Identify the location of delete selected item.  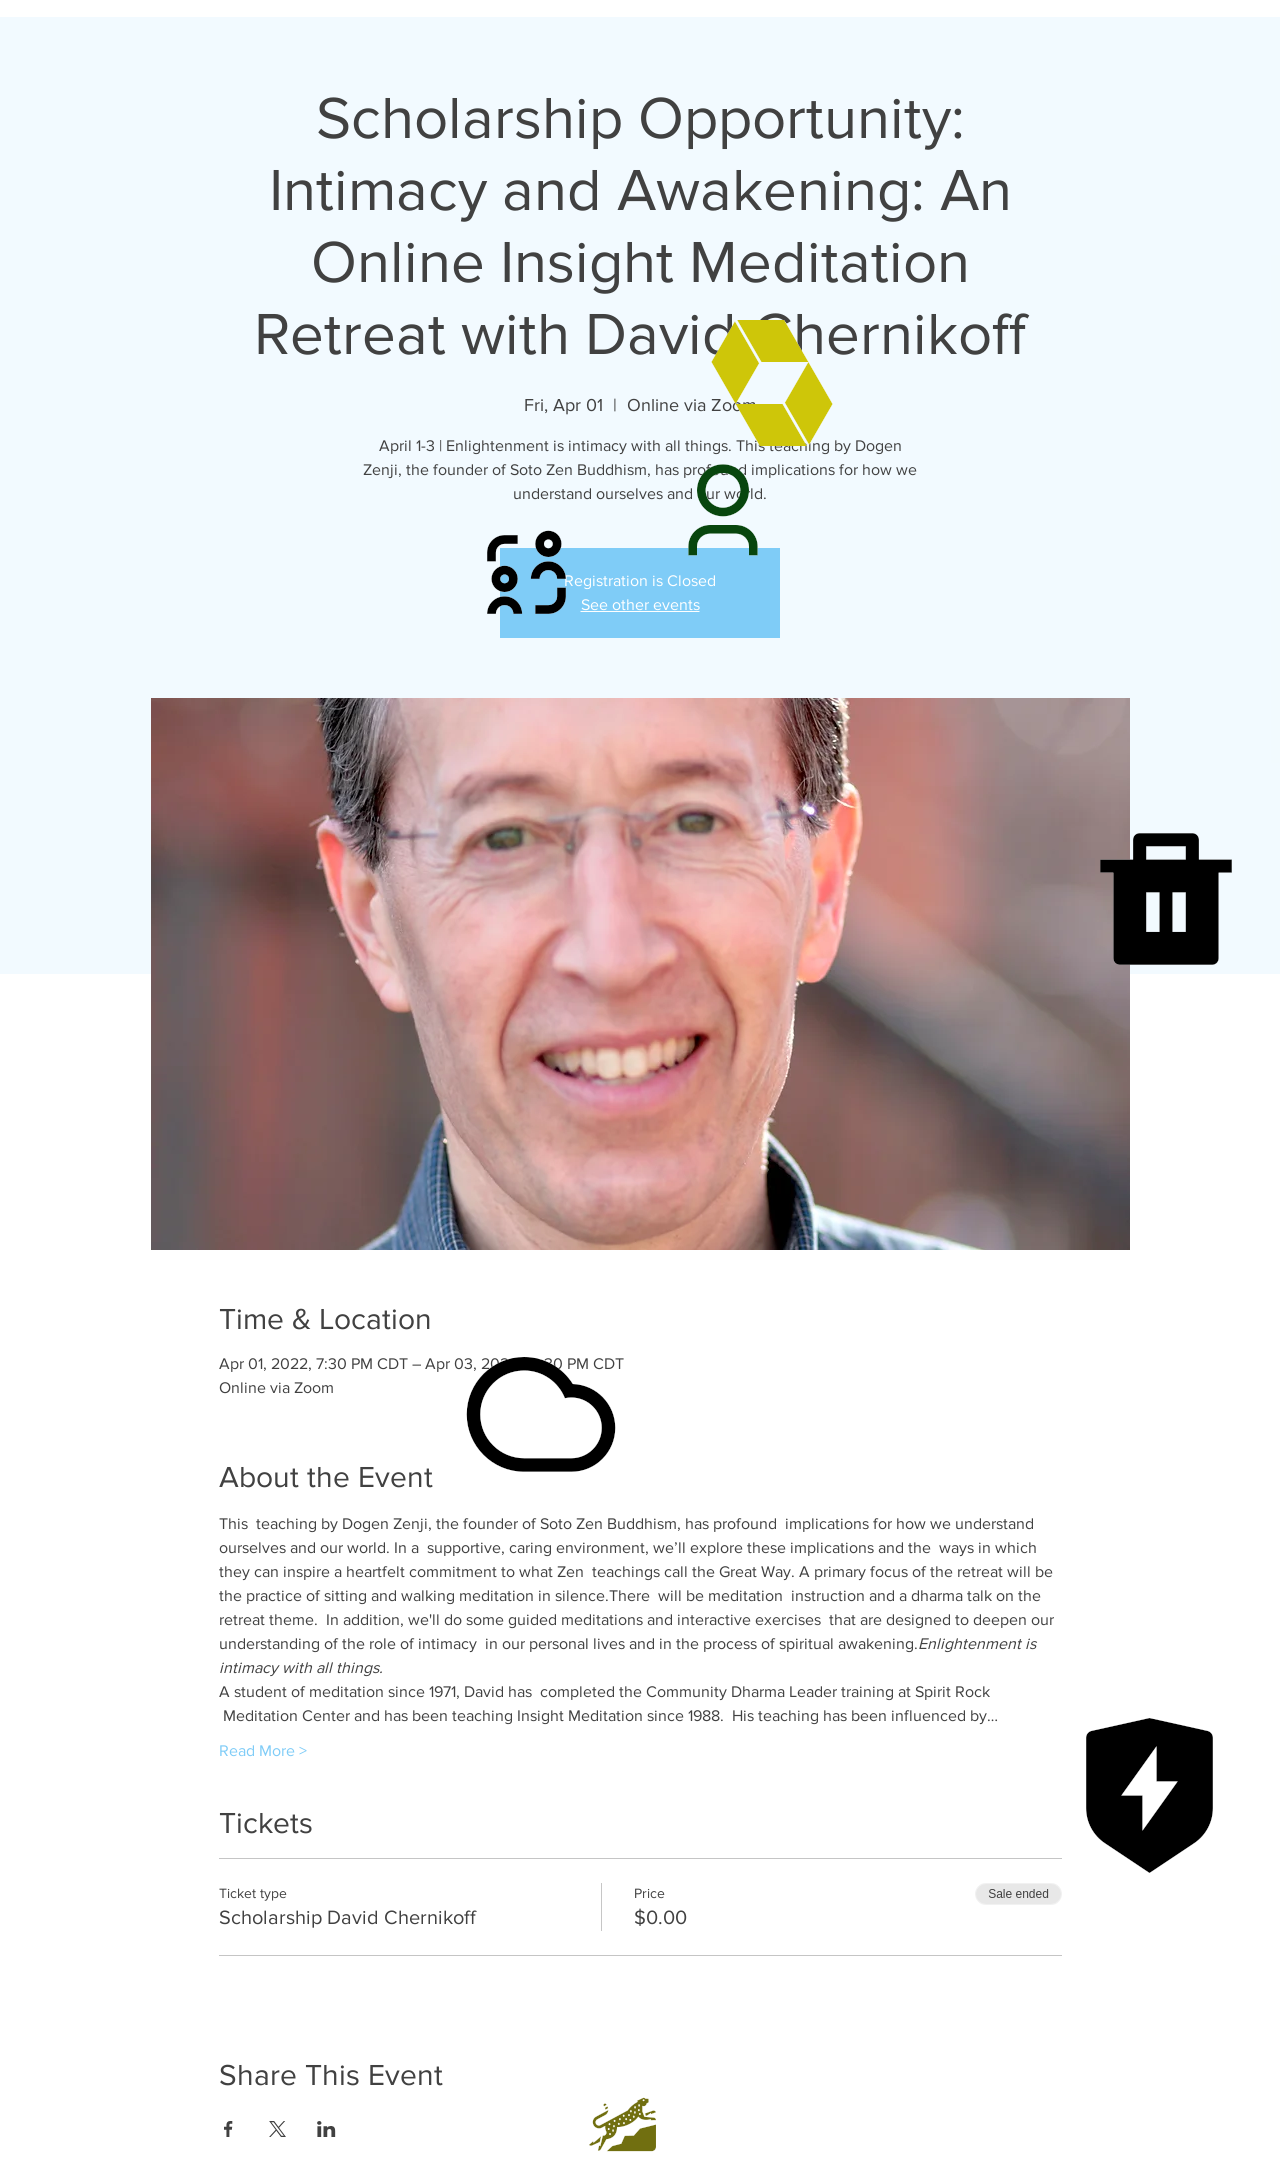
(1166, 899).